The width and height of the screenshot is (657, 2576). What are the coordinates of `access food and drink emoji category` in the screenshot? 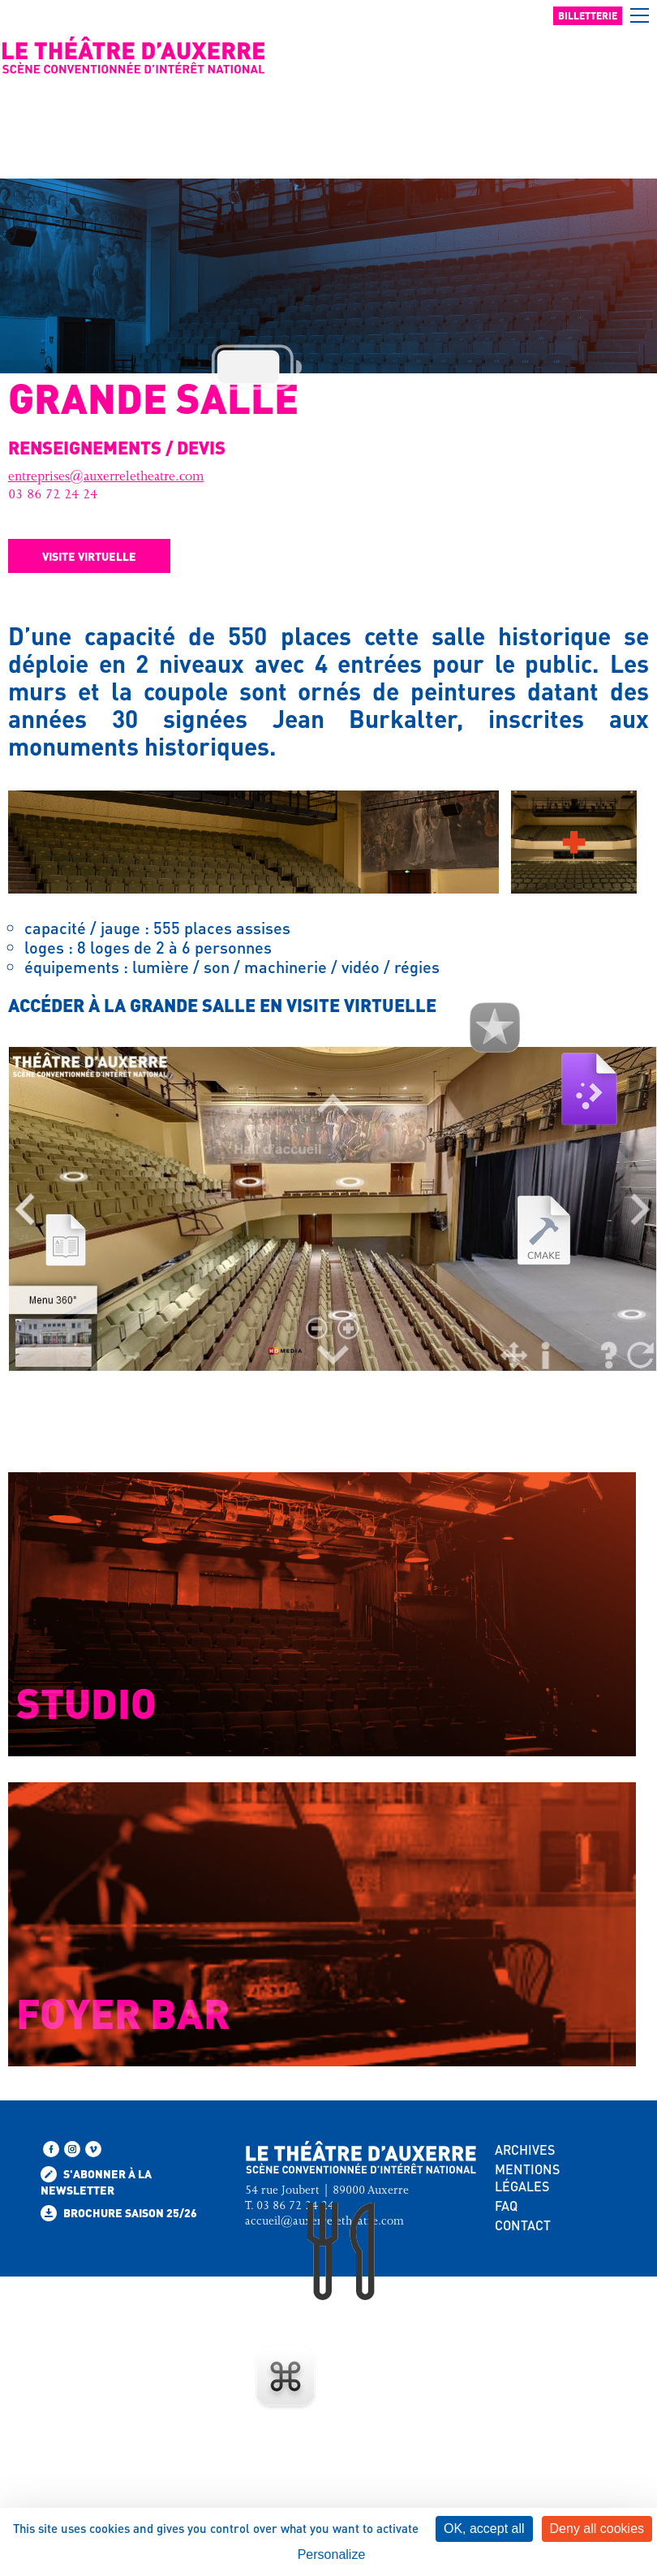 It's located at (344, 2251).